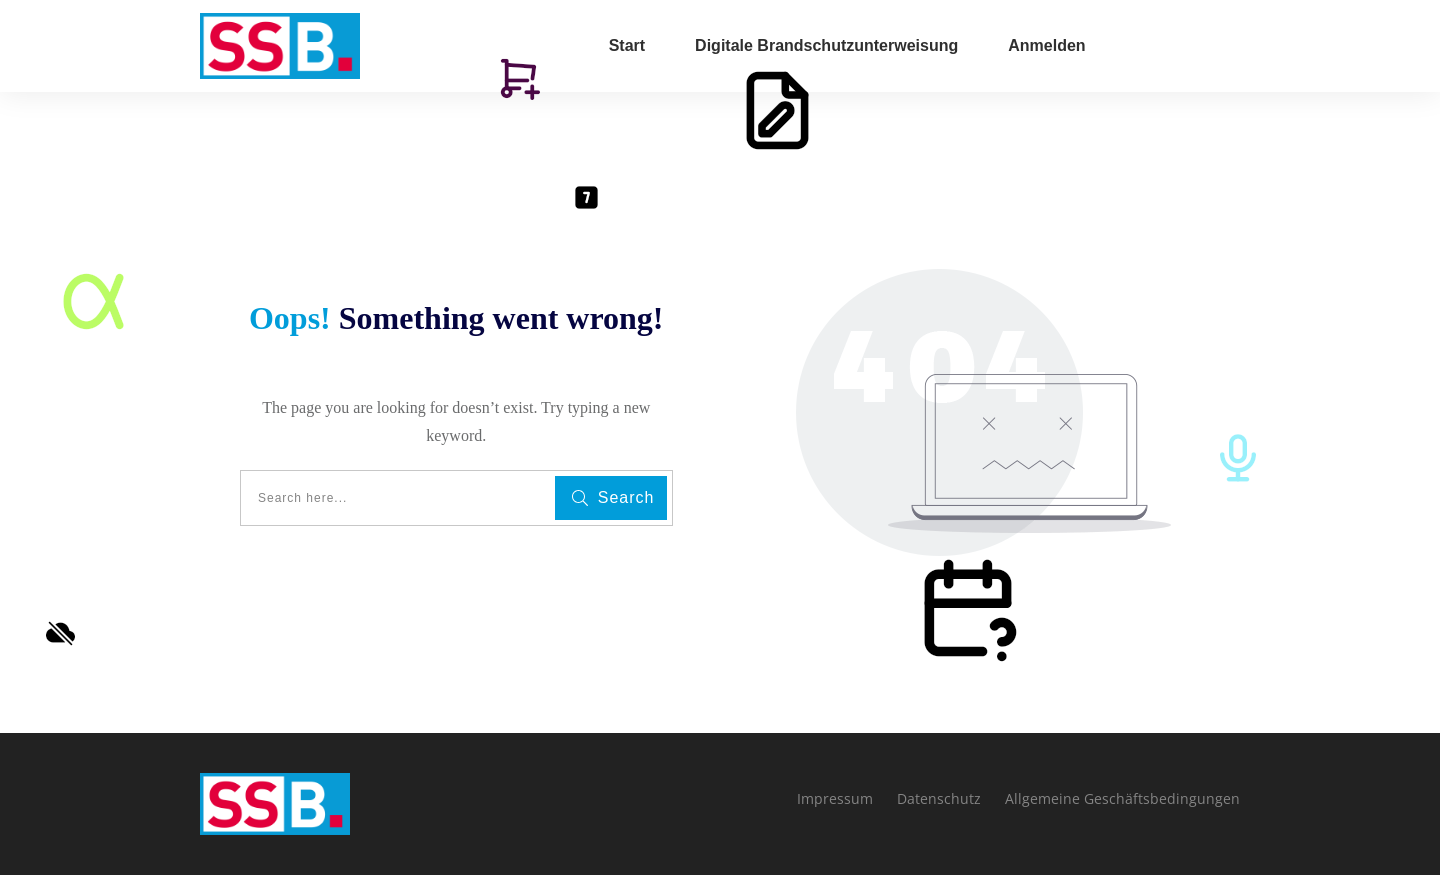 This screenshot has height=875, width=1440. Describe the element at coordinates (968, 608) in the screenshot. I see `check for unconfirmed or pending events` at that location.